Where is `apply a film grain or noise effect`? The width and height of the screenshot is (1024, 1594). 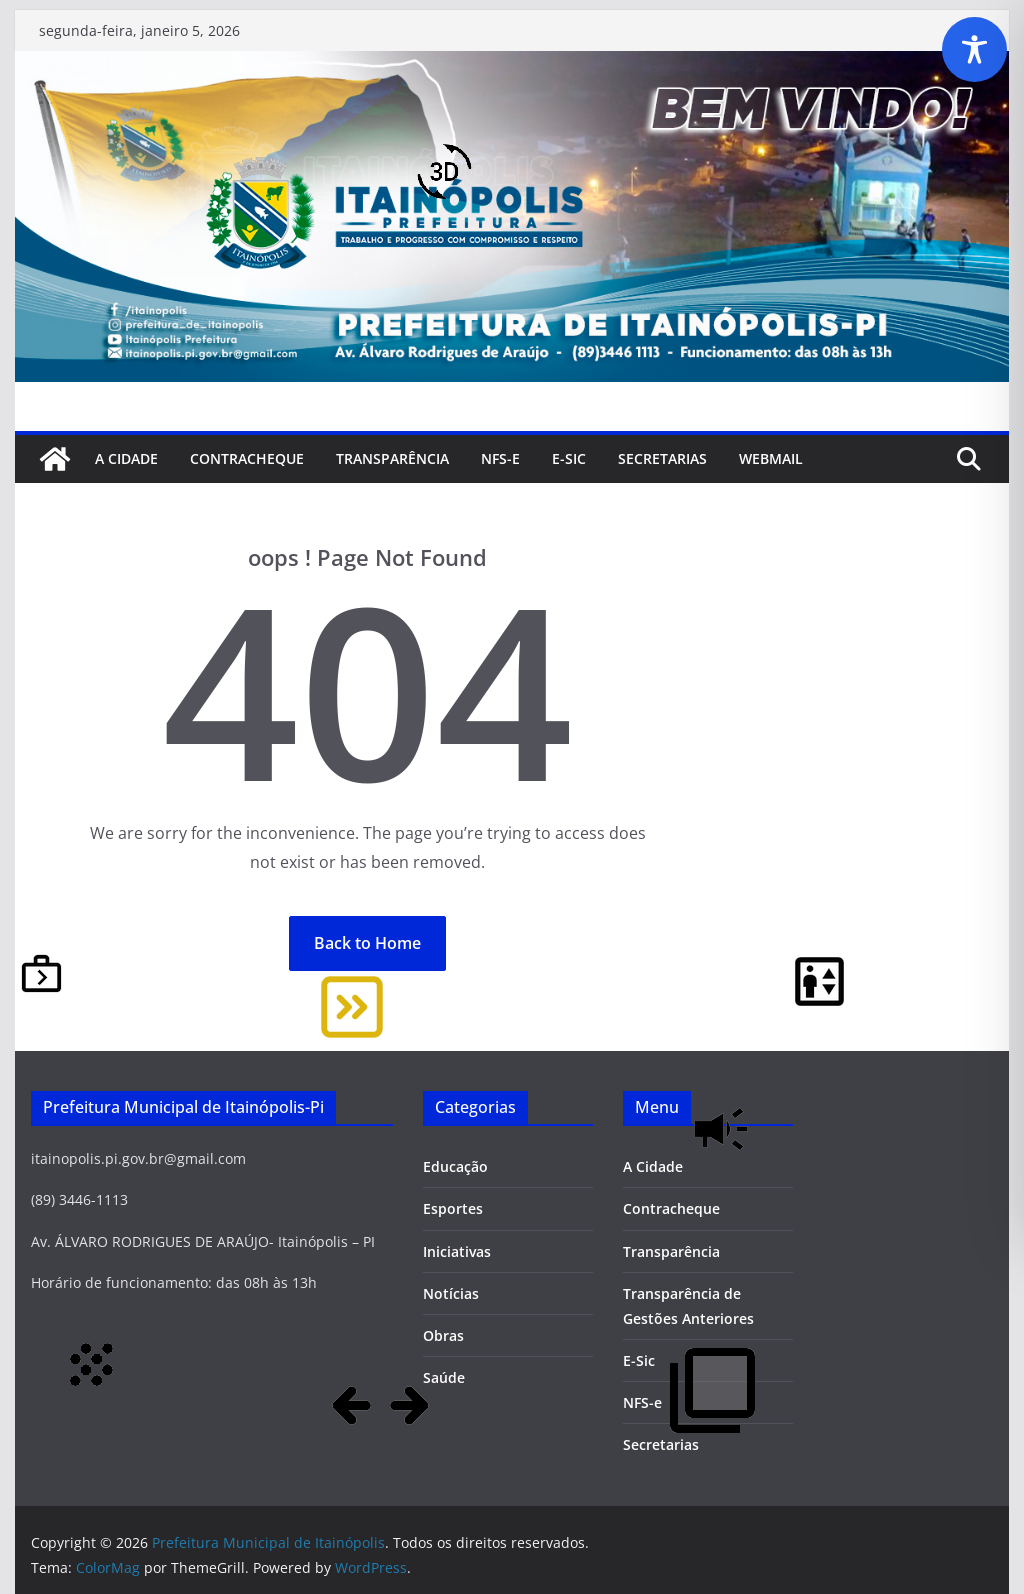 apply a film grain or noise effect is located at coordinates (91, 1364).